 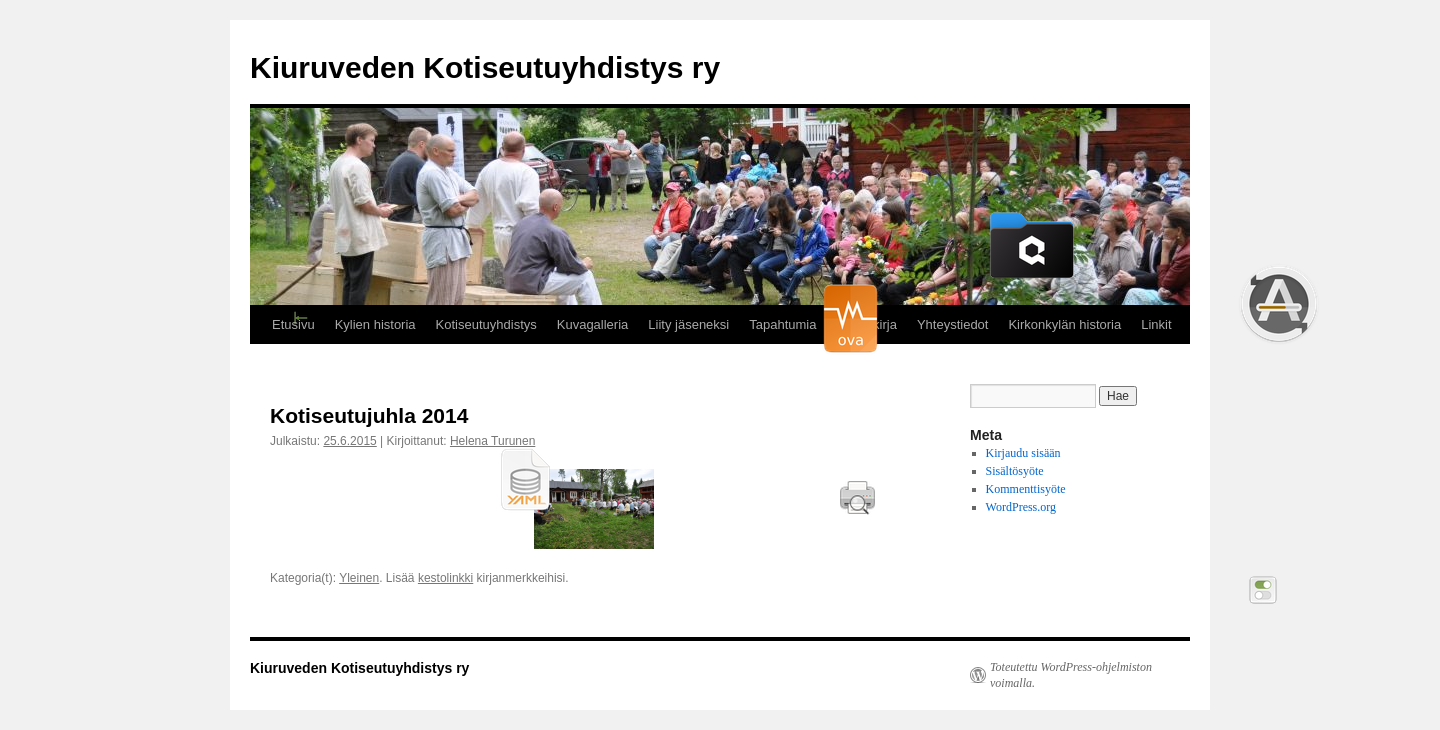 I want to click on yaml configuration file, so click(x=525, y=479).